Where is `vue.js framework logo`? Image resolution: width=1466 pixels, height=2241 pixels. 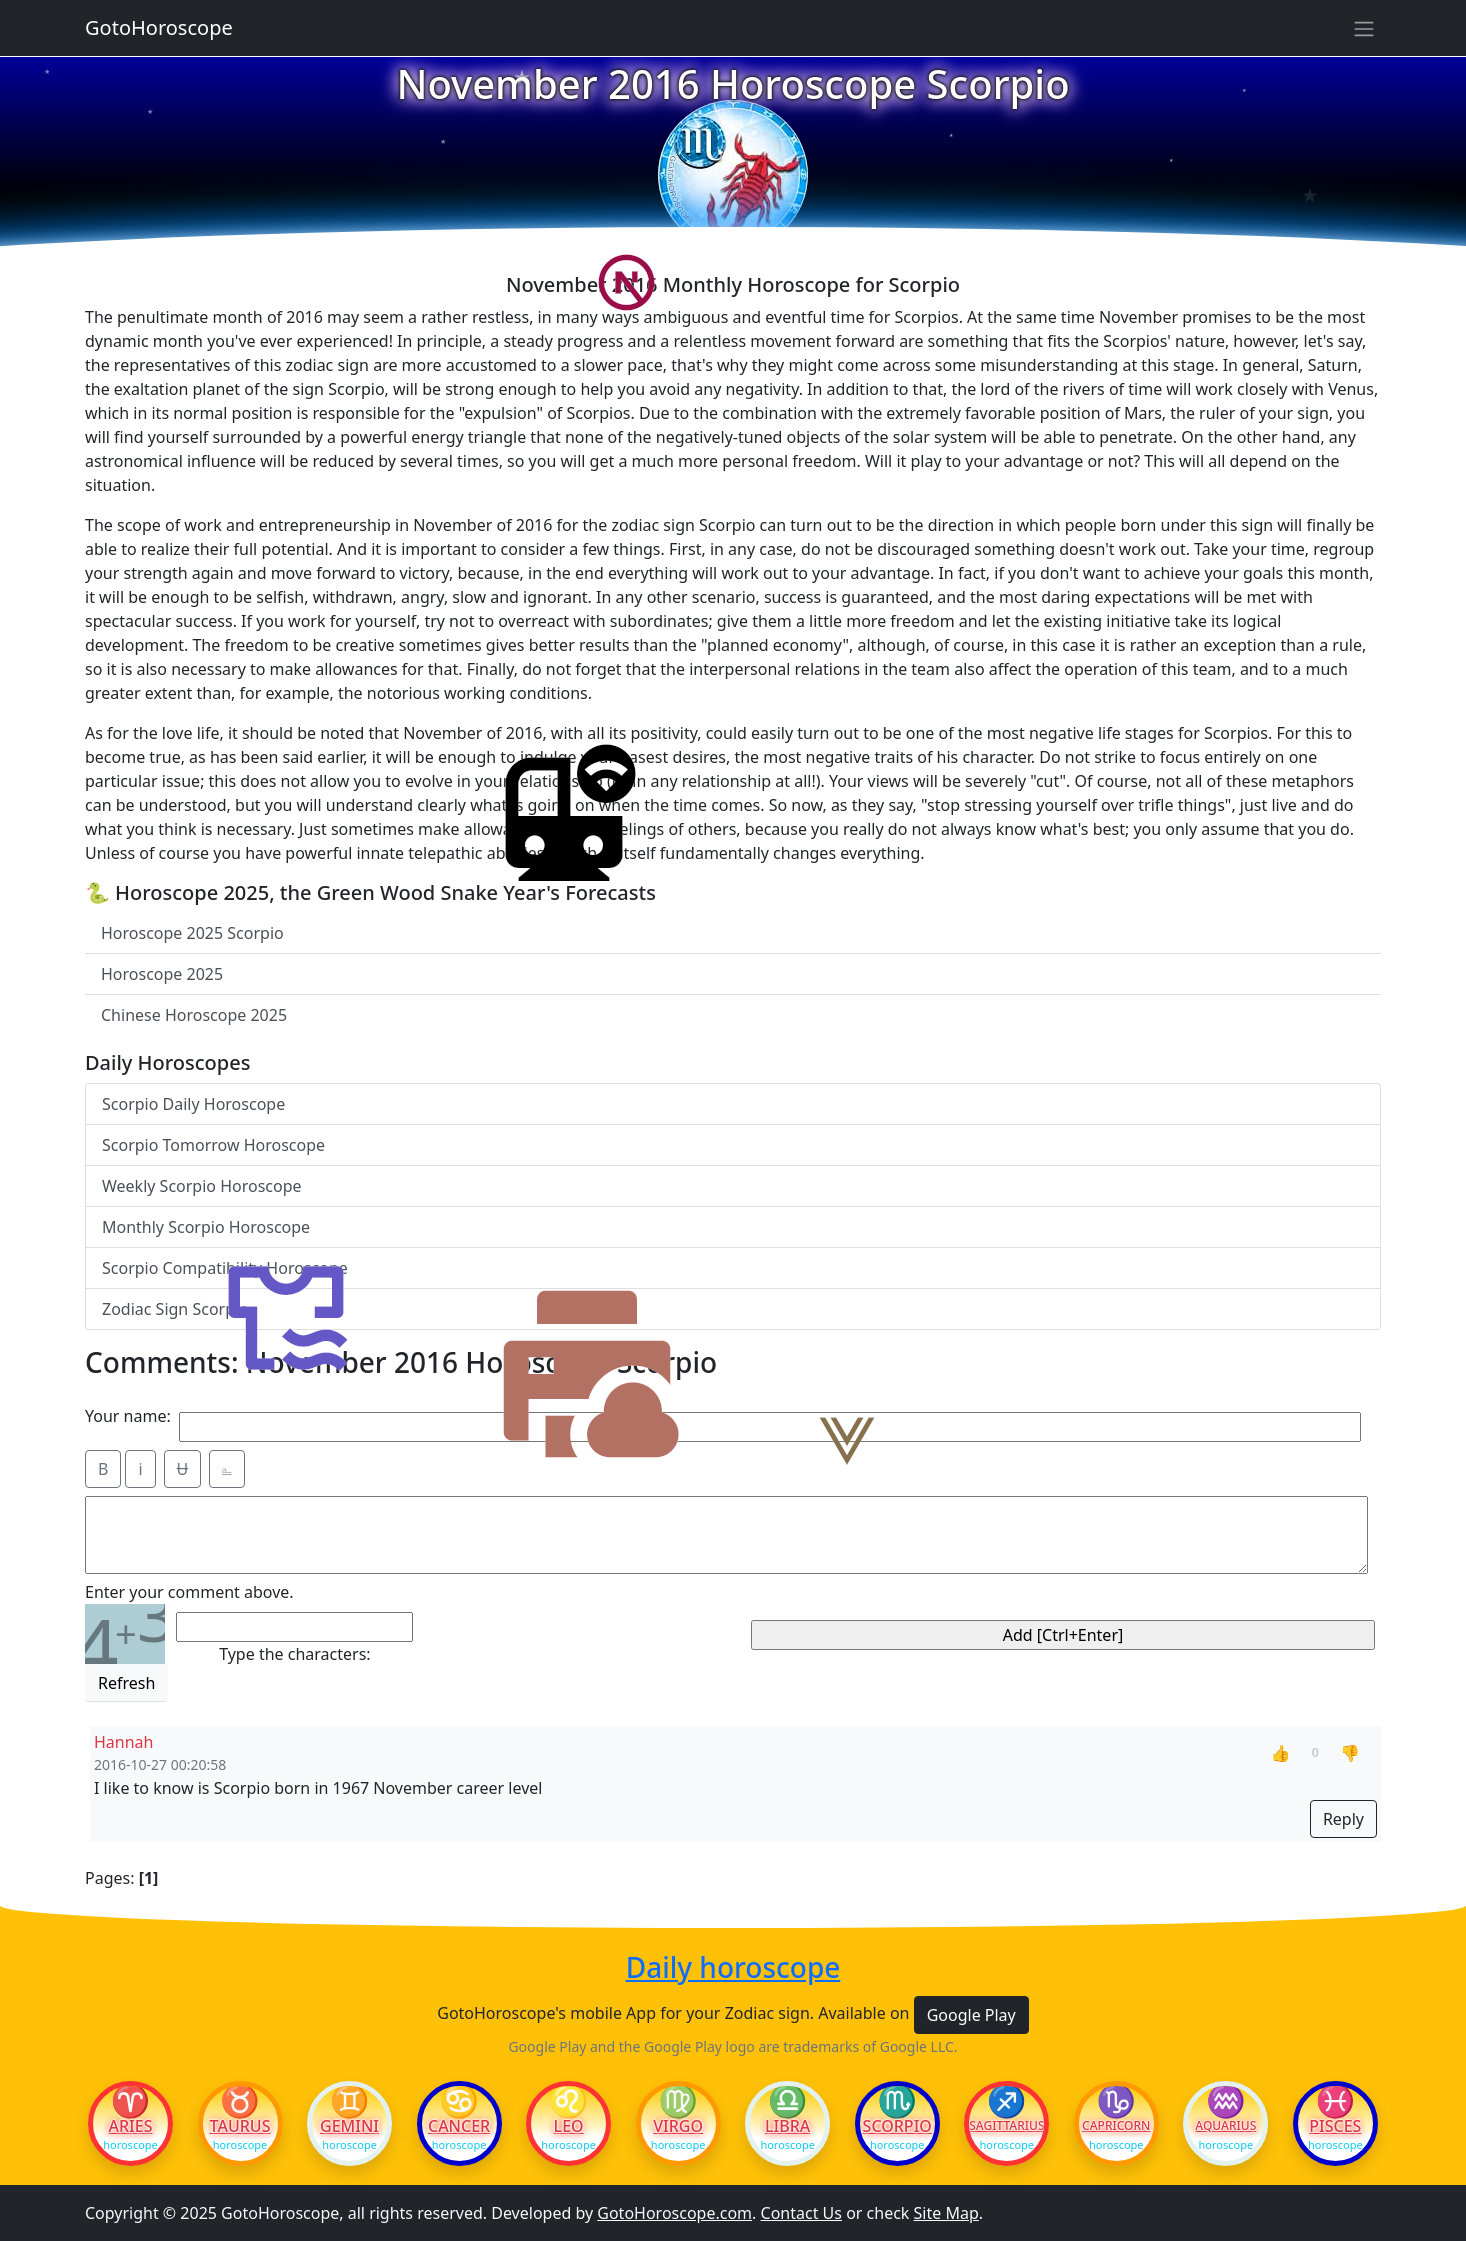
vue.js framework logo is located at coordinates (847, 1440).